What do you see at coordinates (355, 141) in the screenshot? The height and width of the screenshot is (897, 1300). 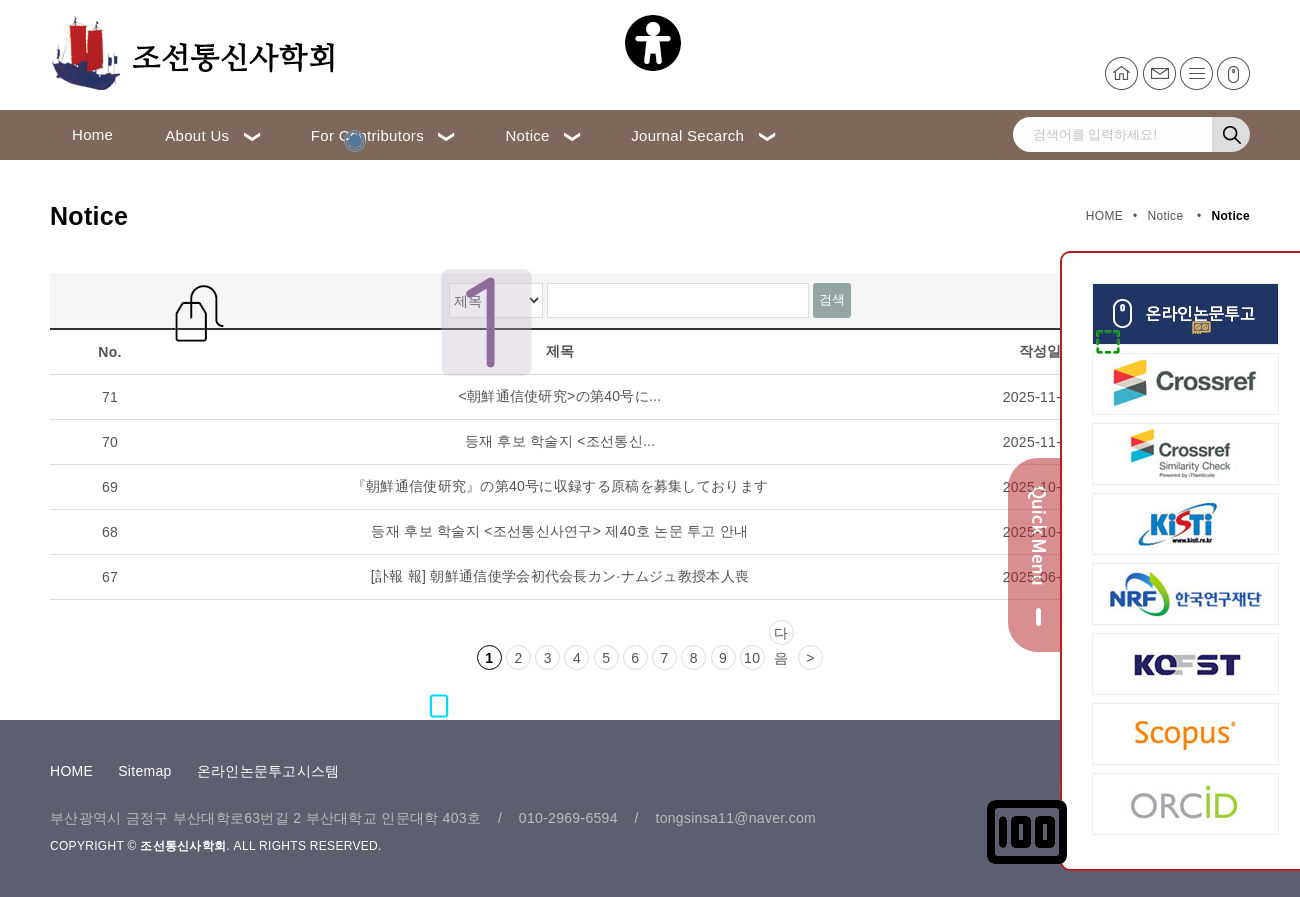 I see `access casino or gambling games` at bounding box center [355, 141].